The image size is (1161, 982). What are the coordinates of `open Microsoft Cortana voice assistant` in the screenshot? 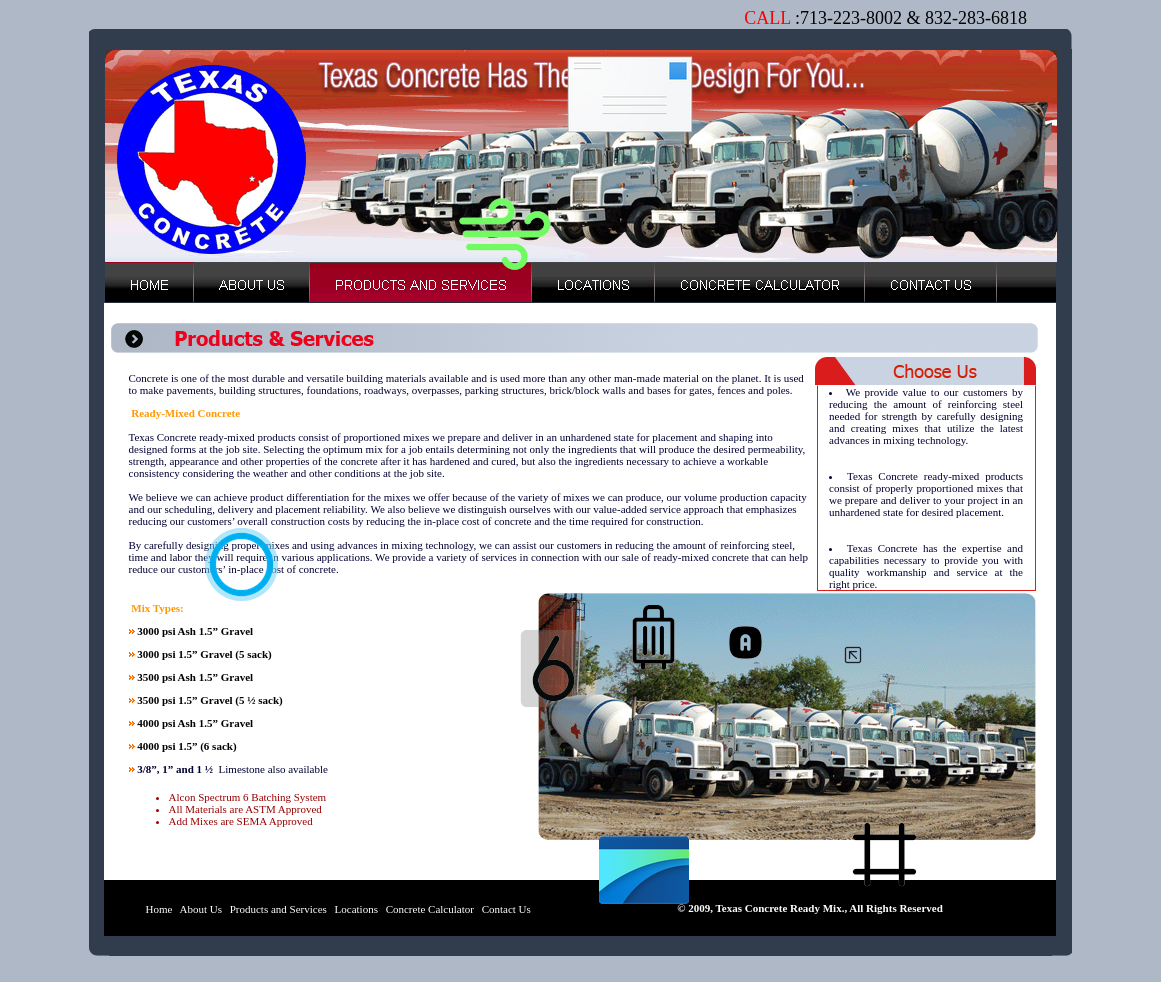 It's located at (241, 564).